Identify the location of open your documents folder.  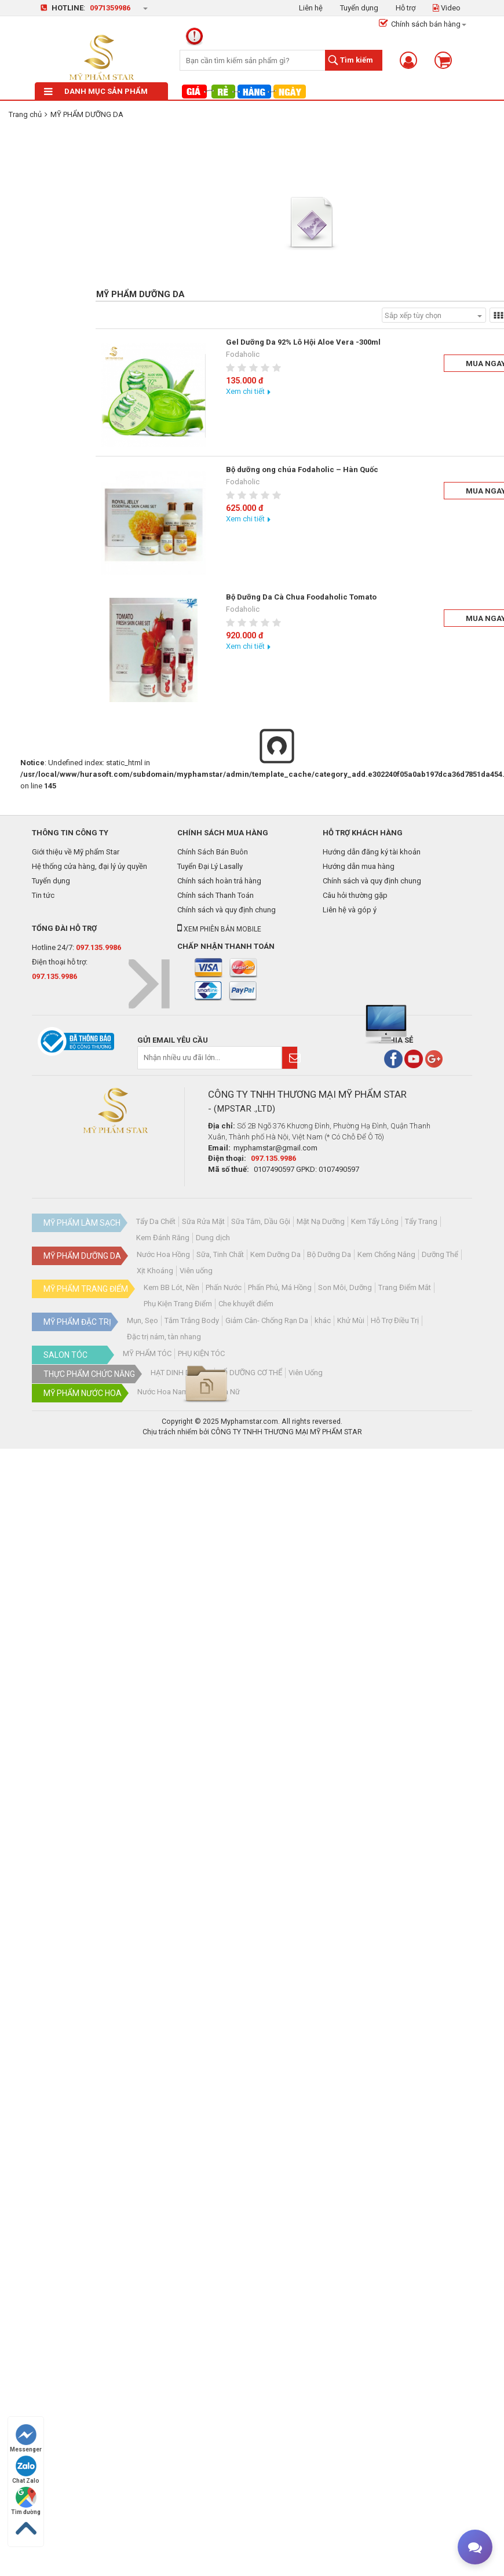
(206, 1386).